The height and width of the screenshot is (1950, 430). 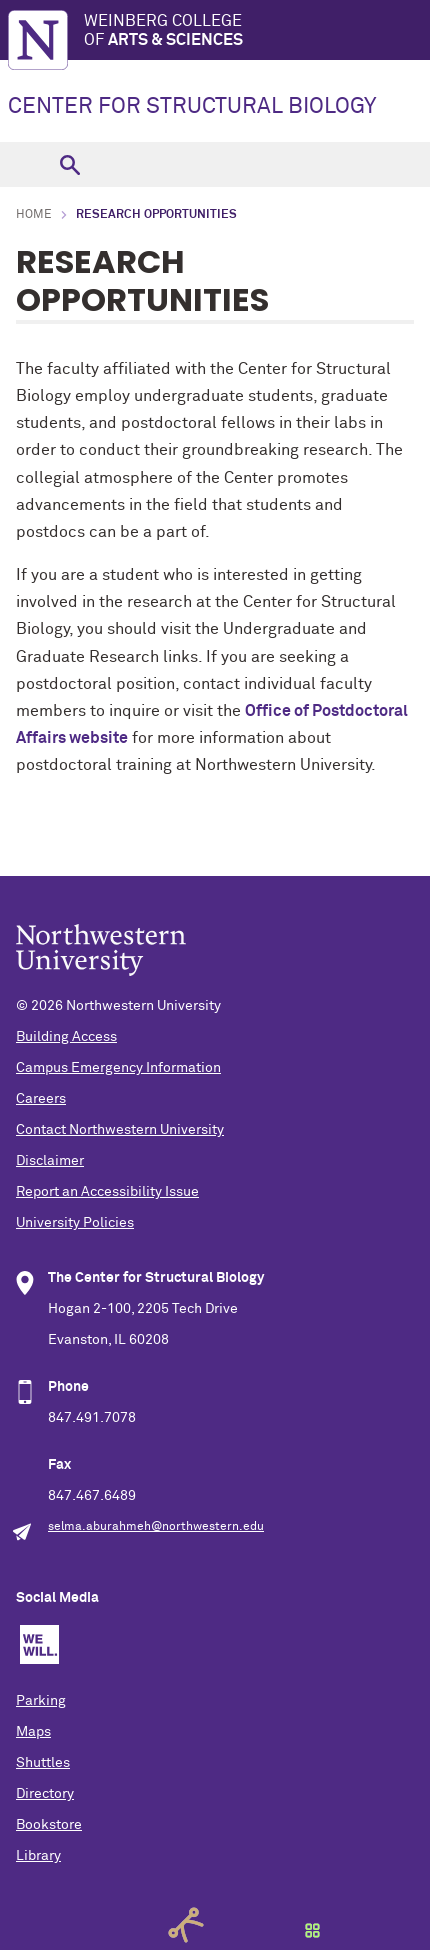 I want to click on view all apps, so click(x=312, y=1930).